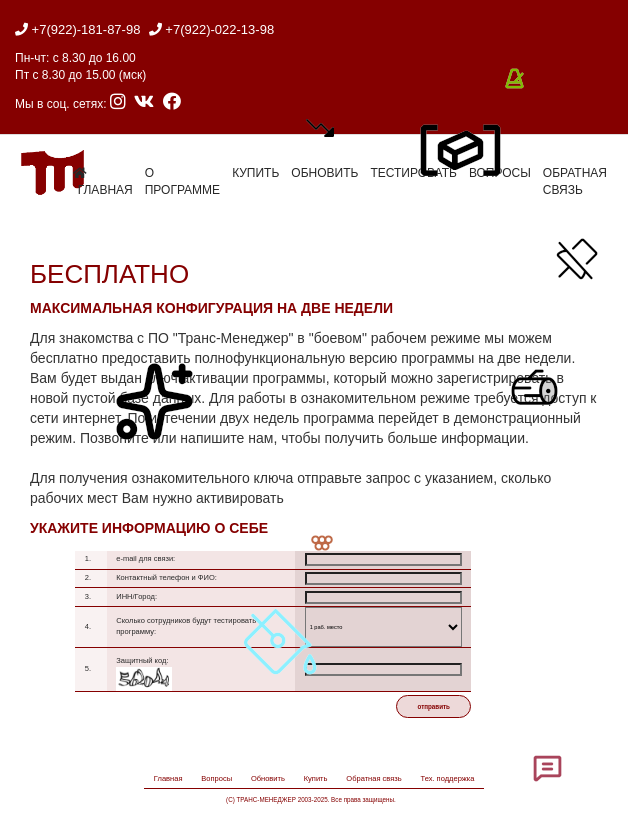 The image size is (628, 825). Describe the element at coordinates (460, 147) in the screenshot. I see `view variable symbol in code editor` at that location.